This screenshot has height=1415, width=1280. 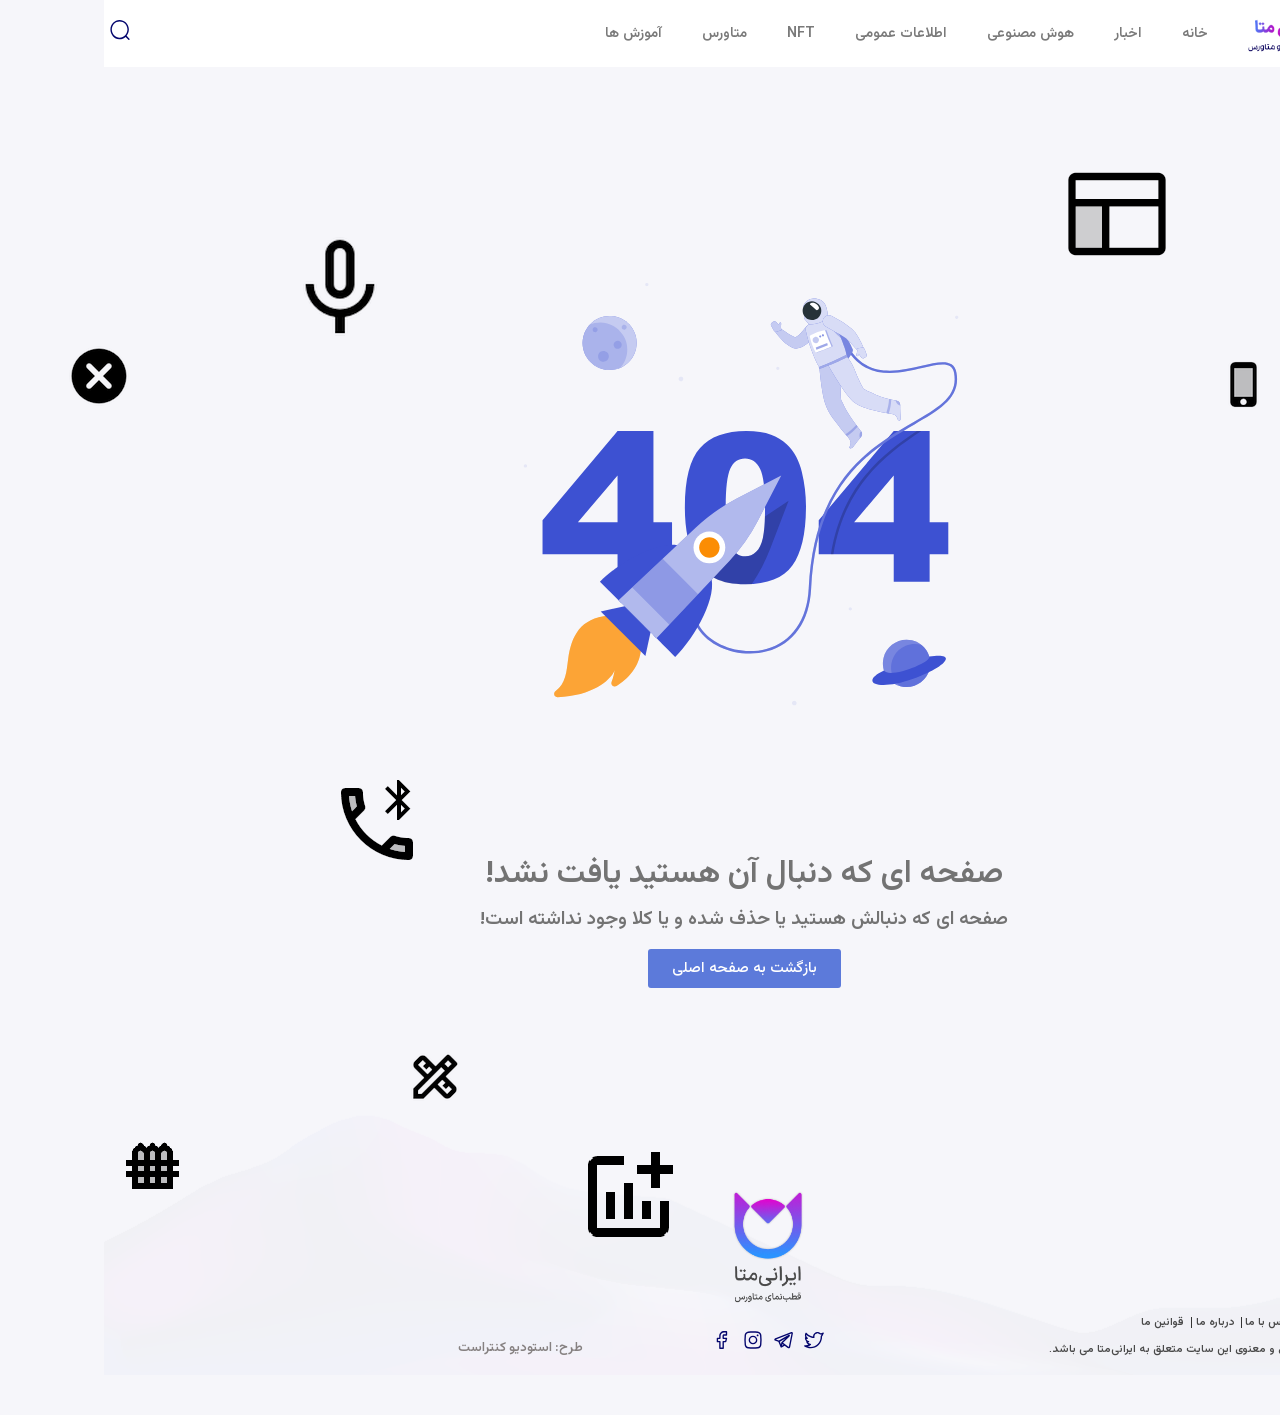 I want to click on tap to use voice input, so click(x=340, y=284).